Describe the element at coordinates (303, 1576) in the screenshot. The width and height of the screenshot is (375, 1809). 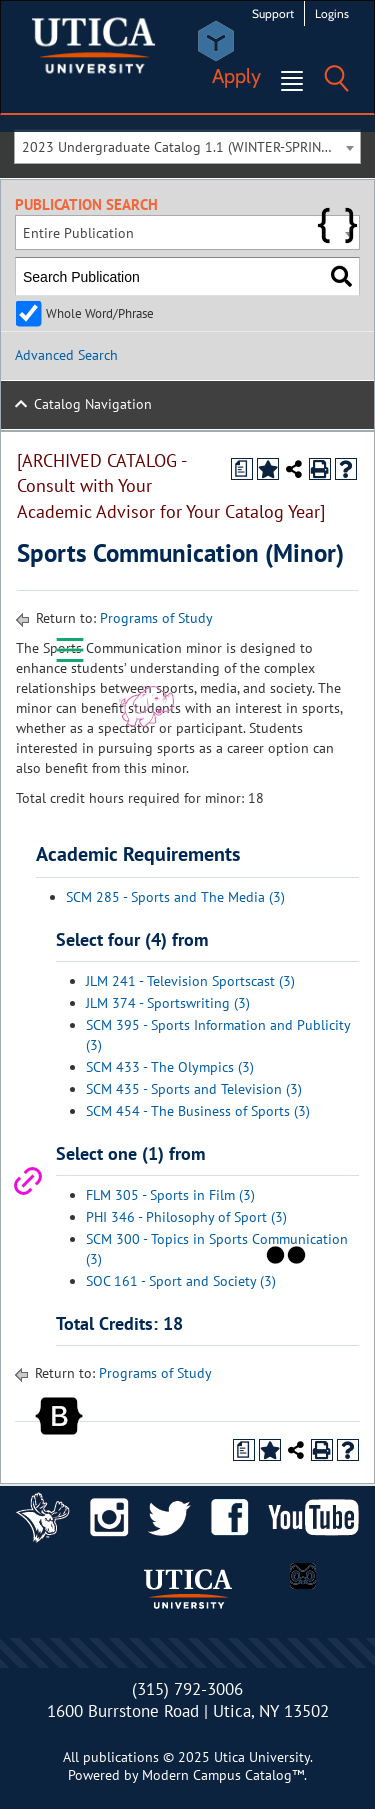
I see `open the duolingo language learning app` at that location.